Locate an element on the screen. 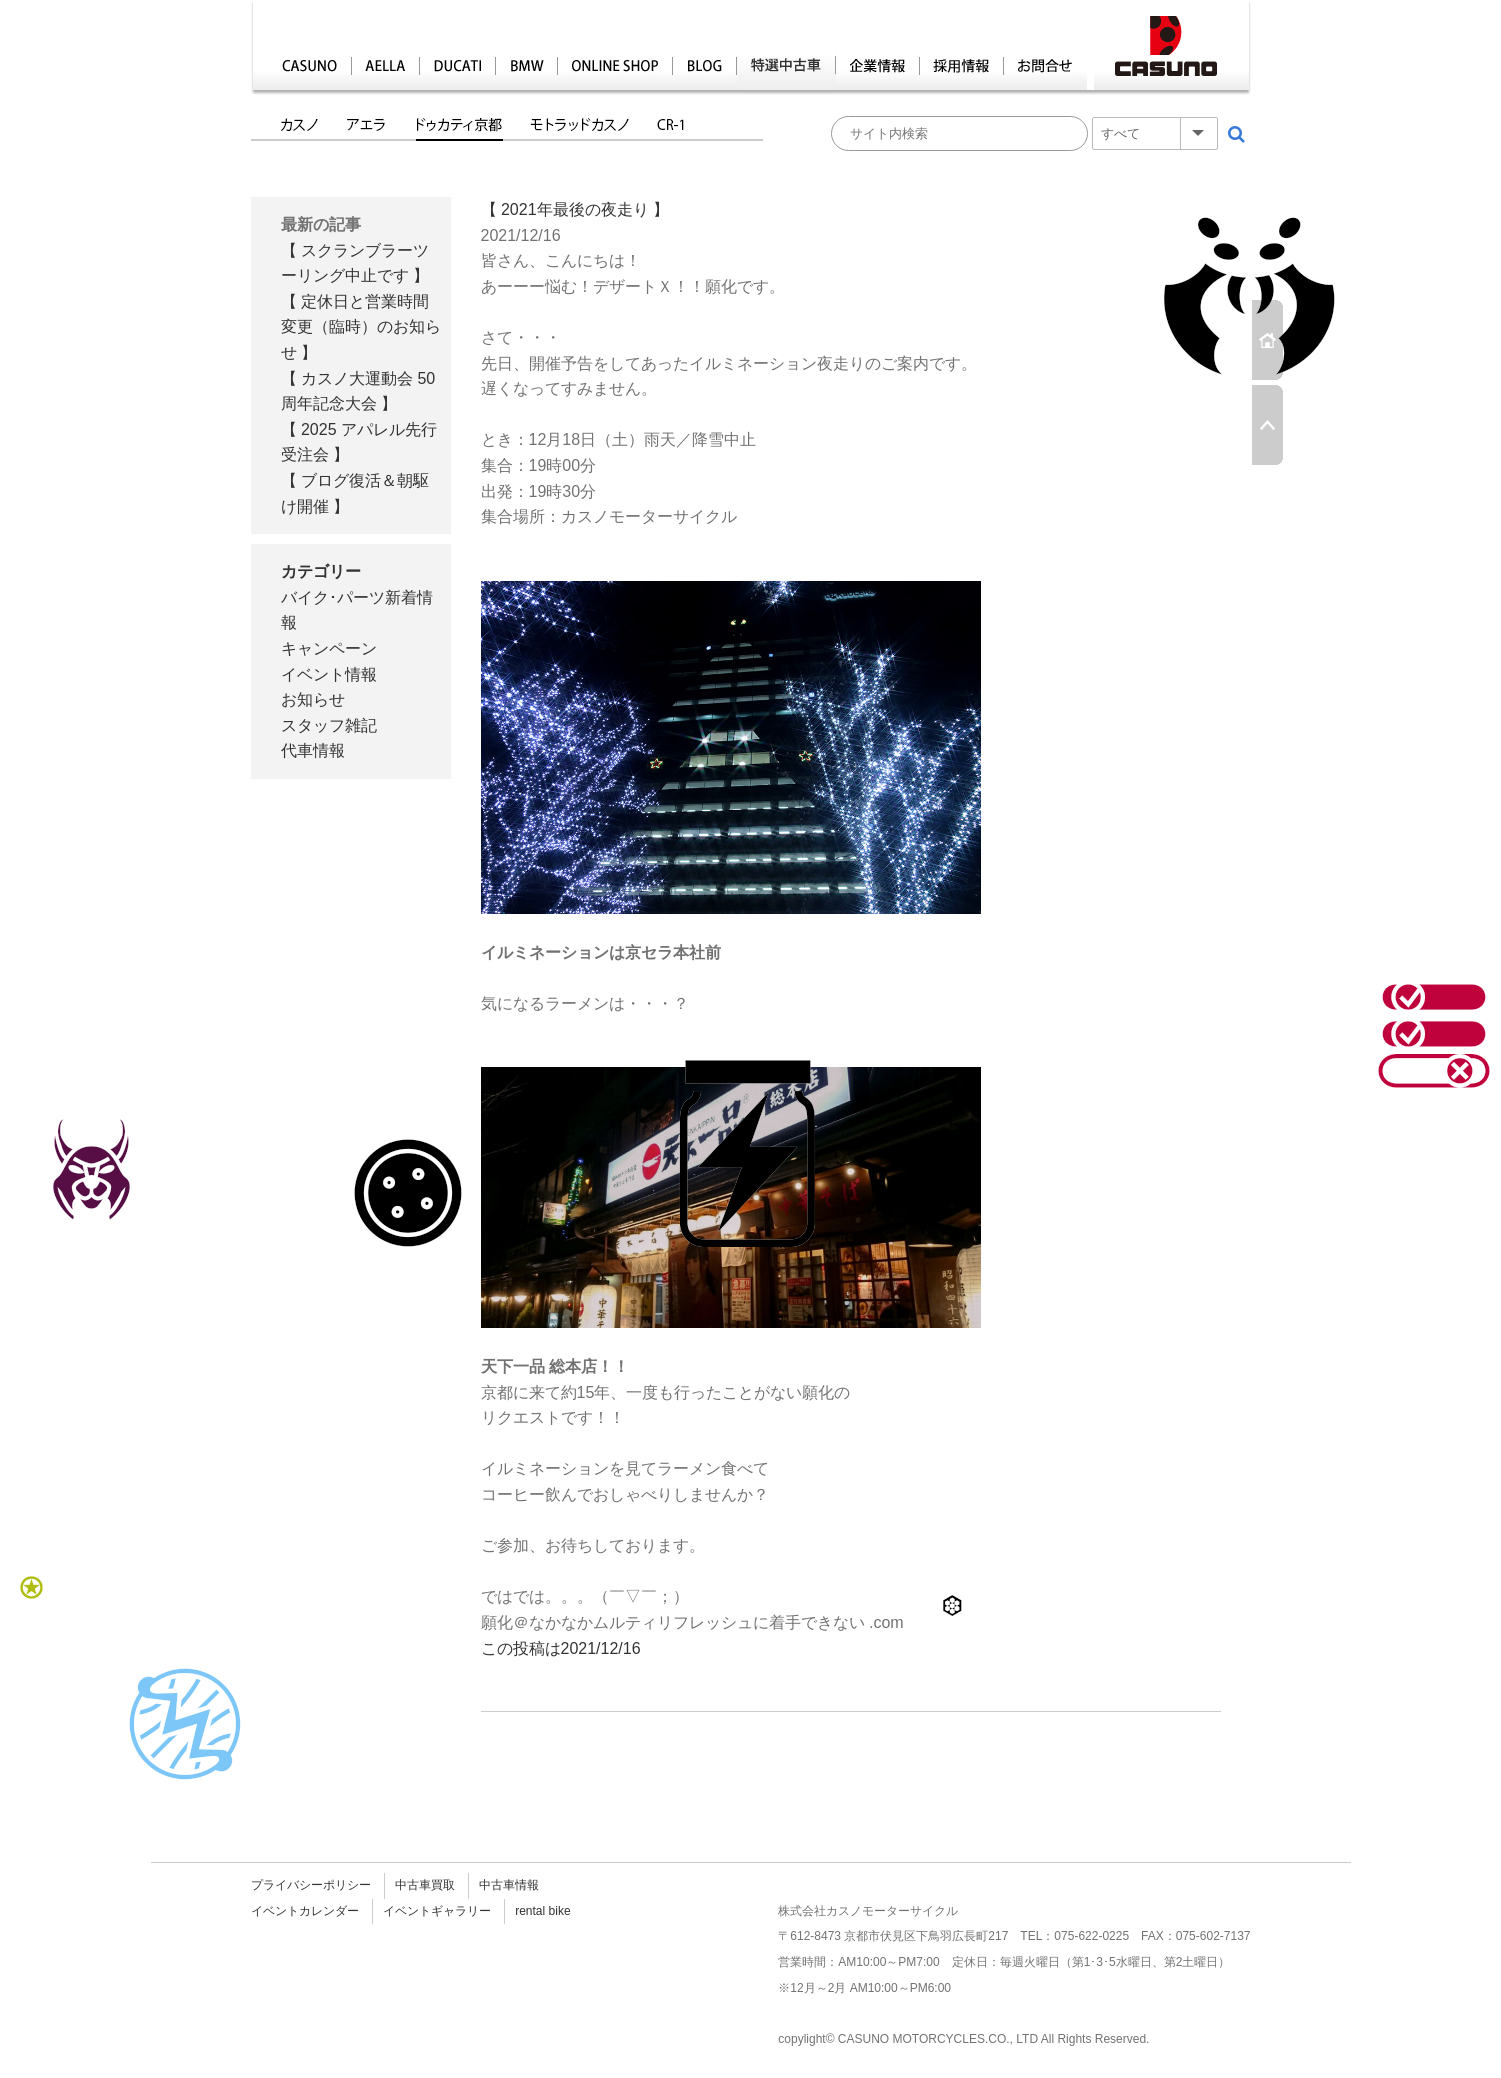 The height and width of the screenshot is (2078, 1501). use a stored power-up or energy boost is located at coordinates (745, 1151).